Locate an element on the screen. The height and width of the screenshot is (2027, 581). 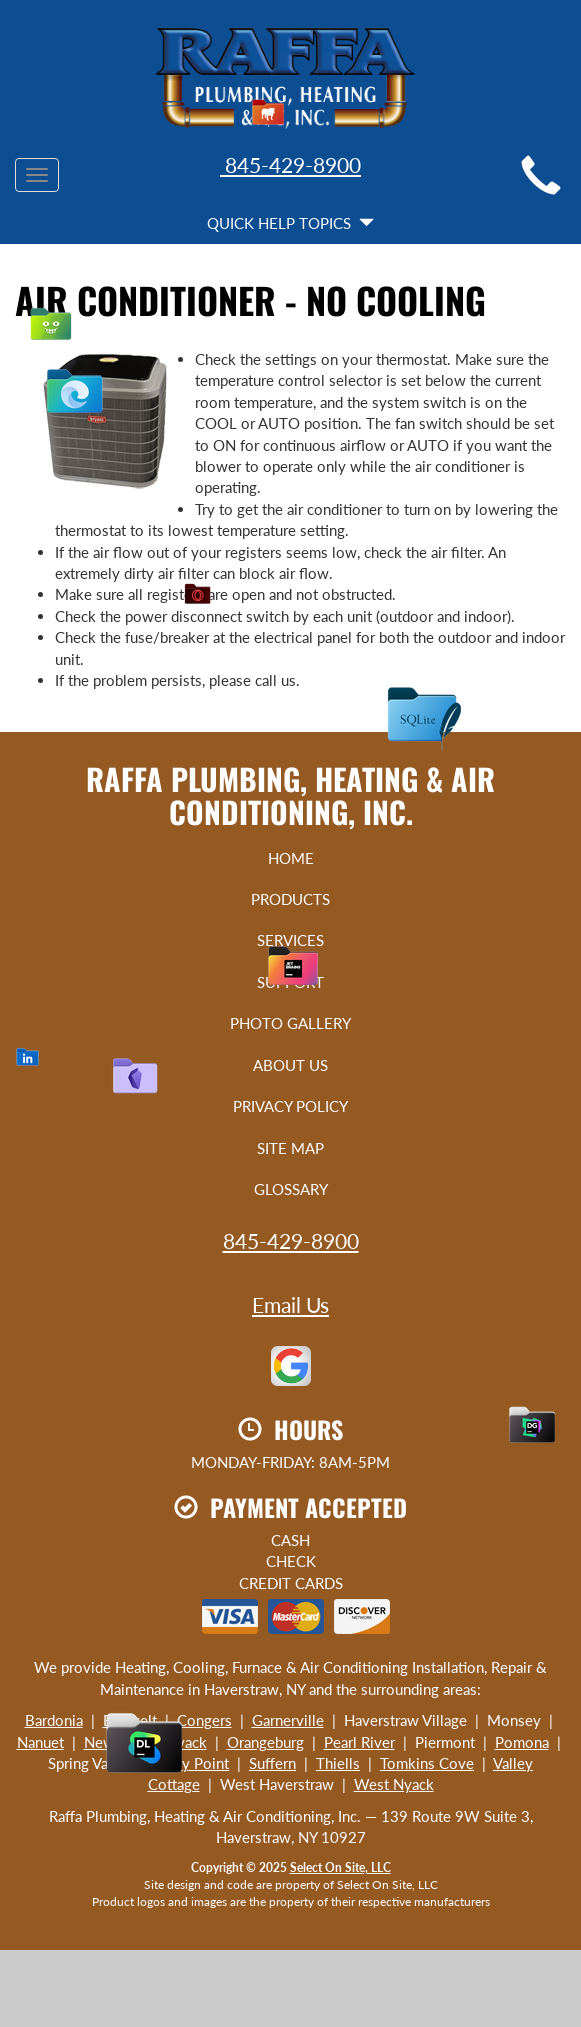
open GameJolt games folder is located at coordinates (51, 325).